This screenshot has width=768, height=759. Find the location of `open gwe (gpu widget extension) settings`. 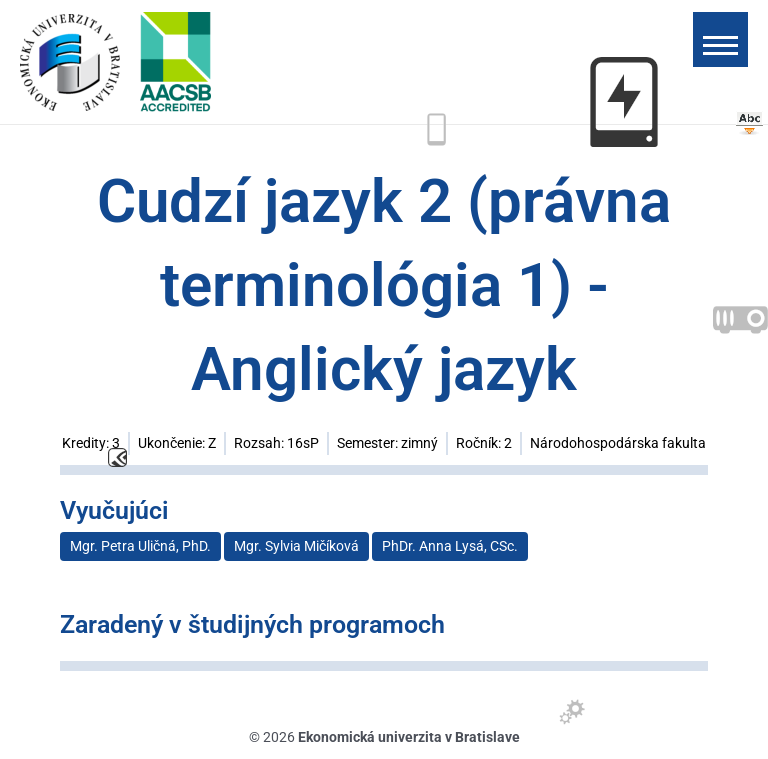

open gwe (gpu widget extension) settings is located at coordinates (117, 457).